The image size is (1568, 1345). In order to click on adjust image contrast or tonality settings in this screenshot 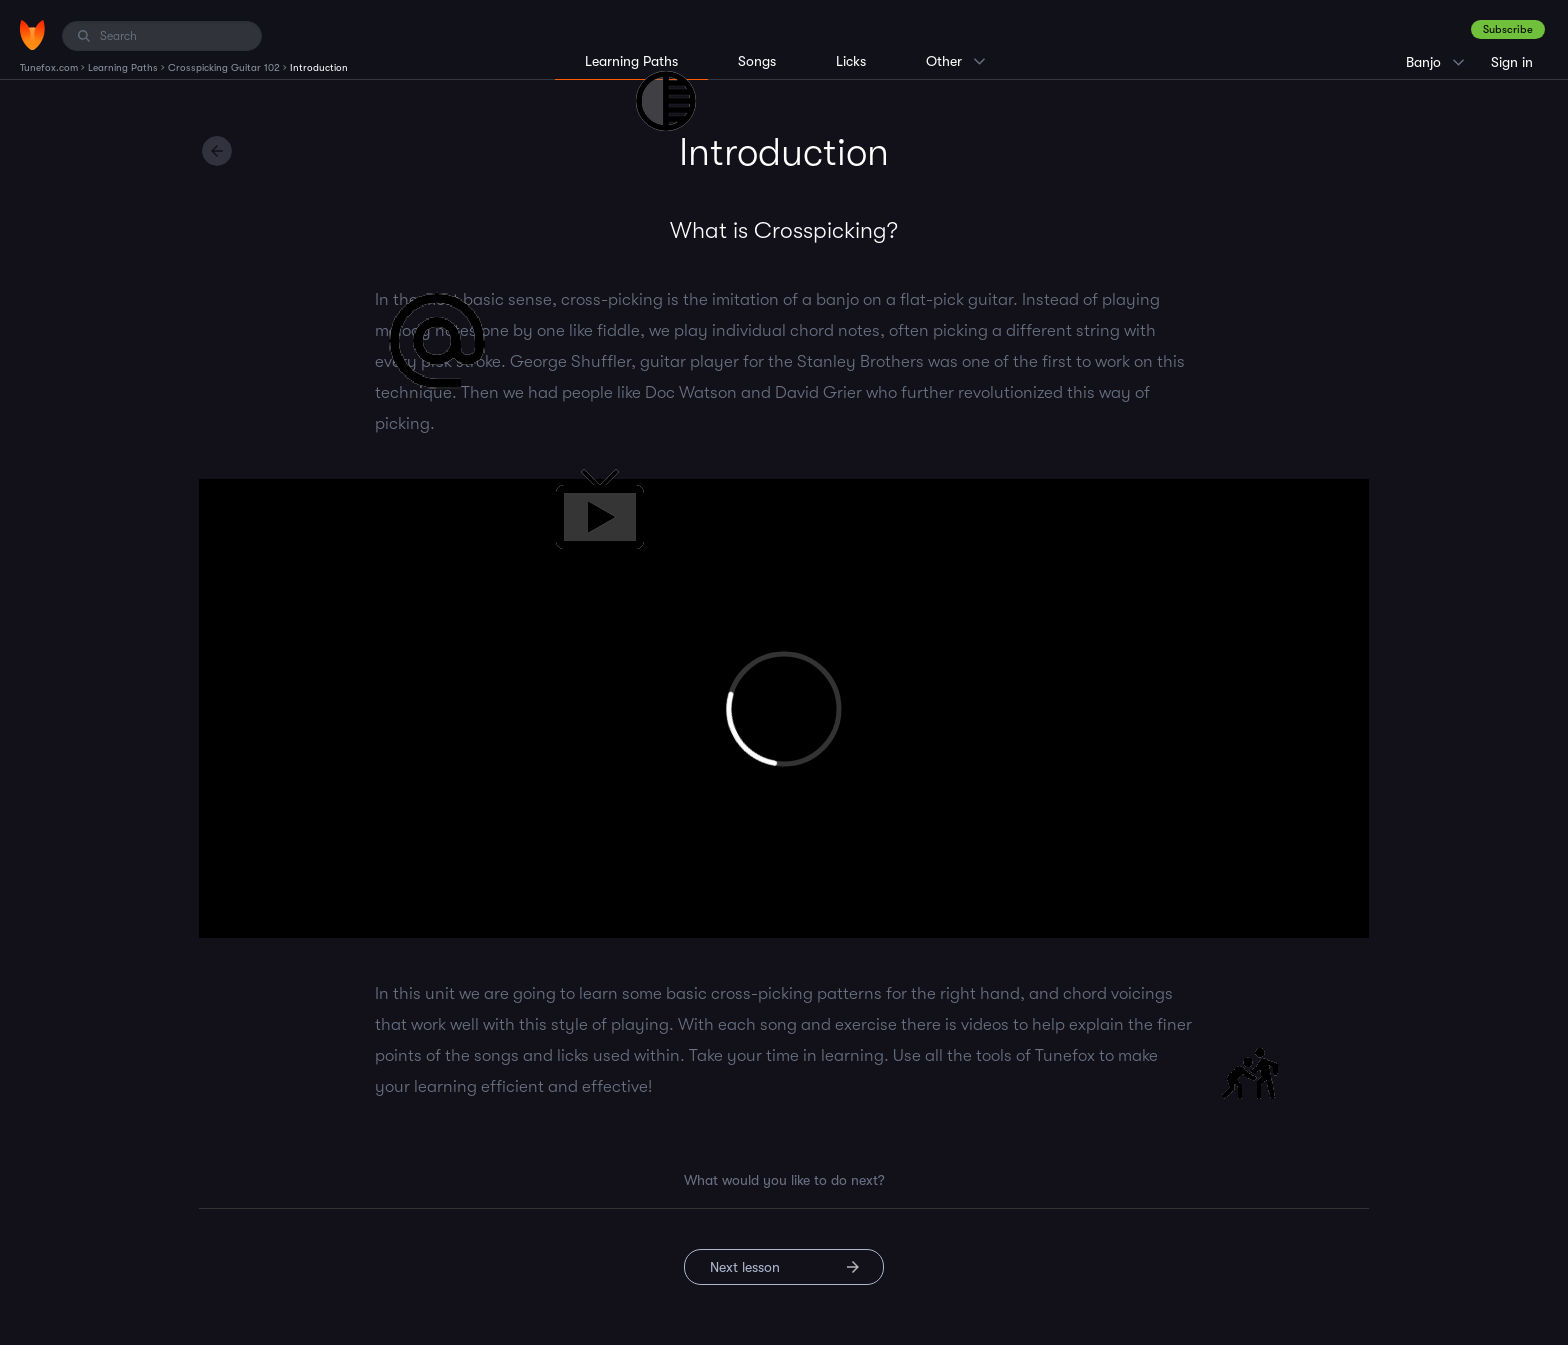, I will do `click(666, 101)`.